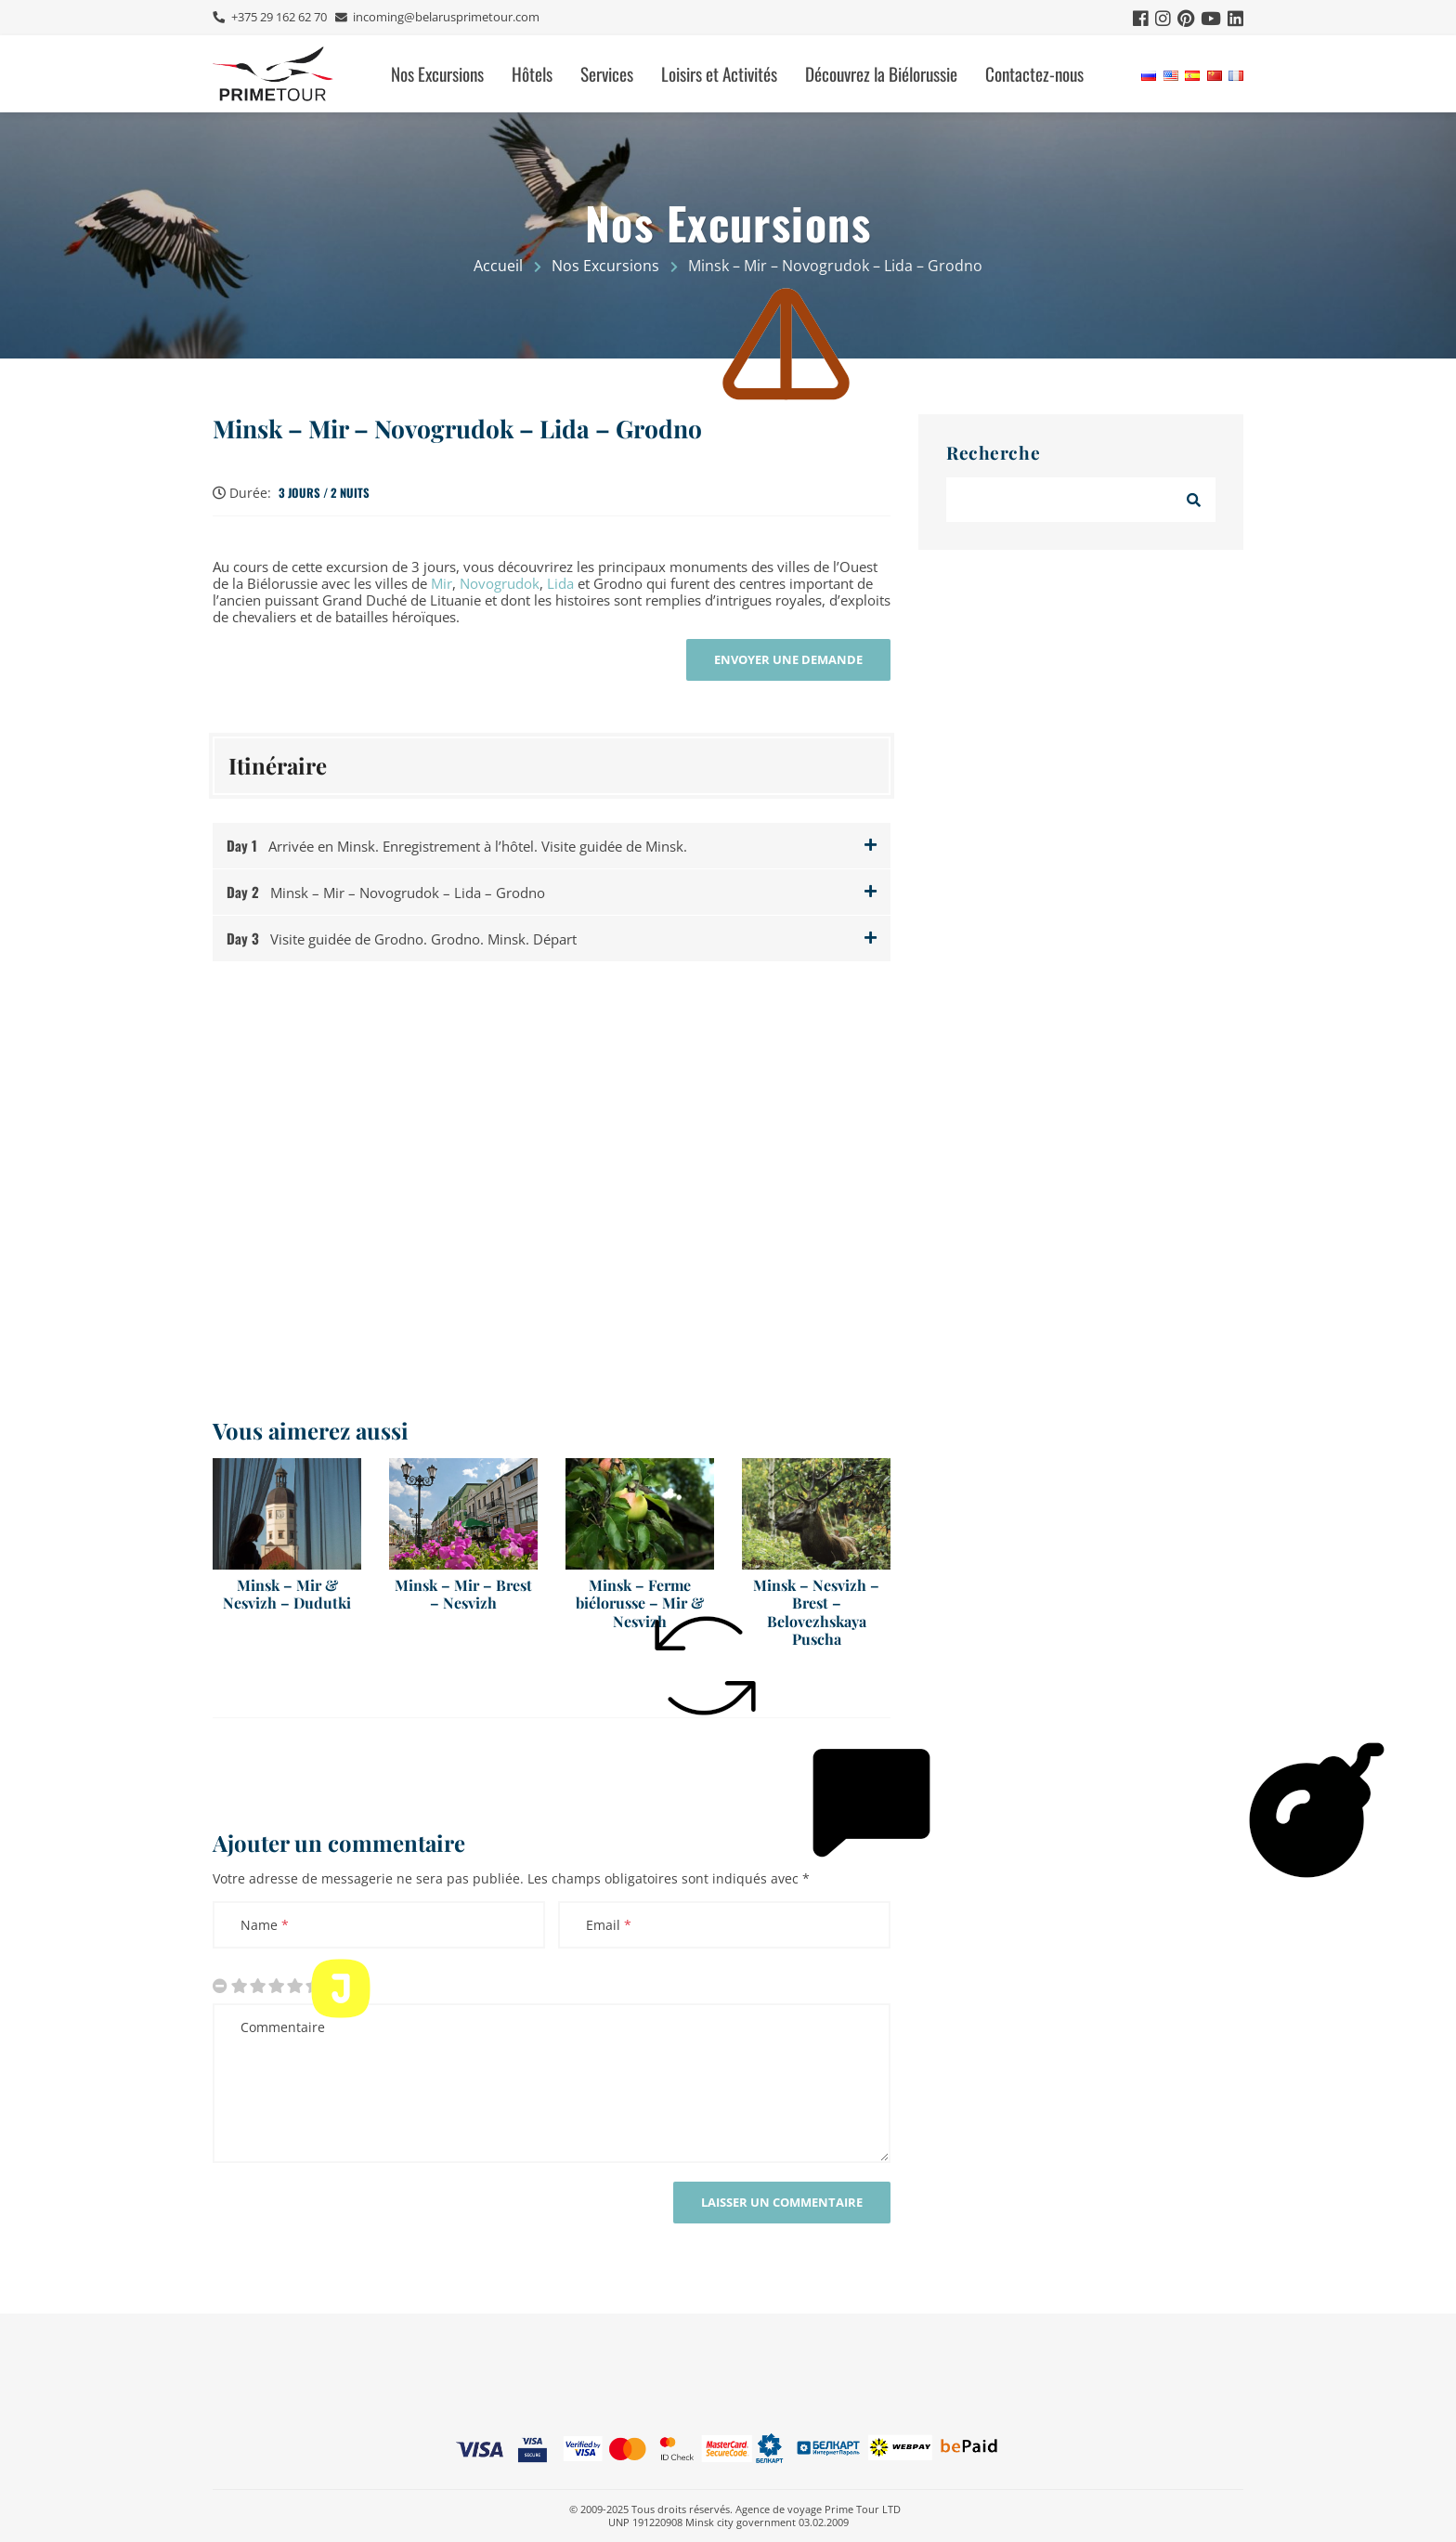  I want to click on indicates an item or contact starting with the letter J, so click(341, 1988).